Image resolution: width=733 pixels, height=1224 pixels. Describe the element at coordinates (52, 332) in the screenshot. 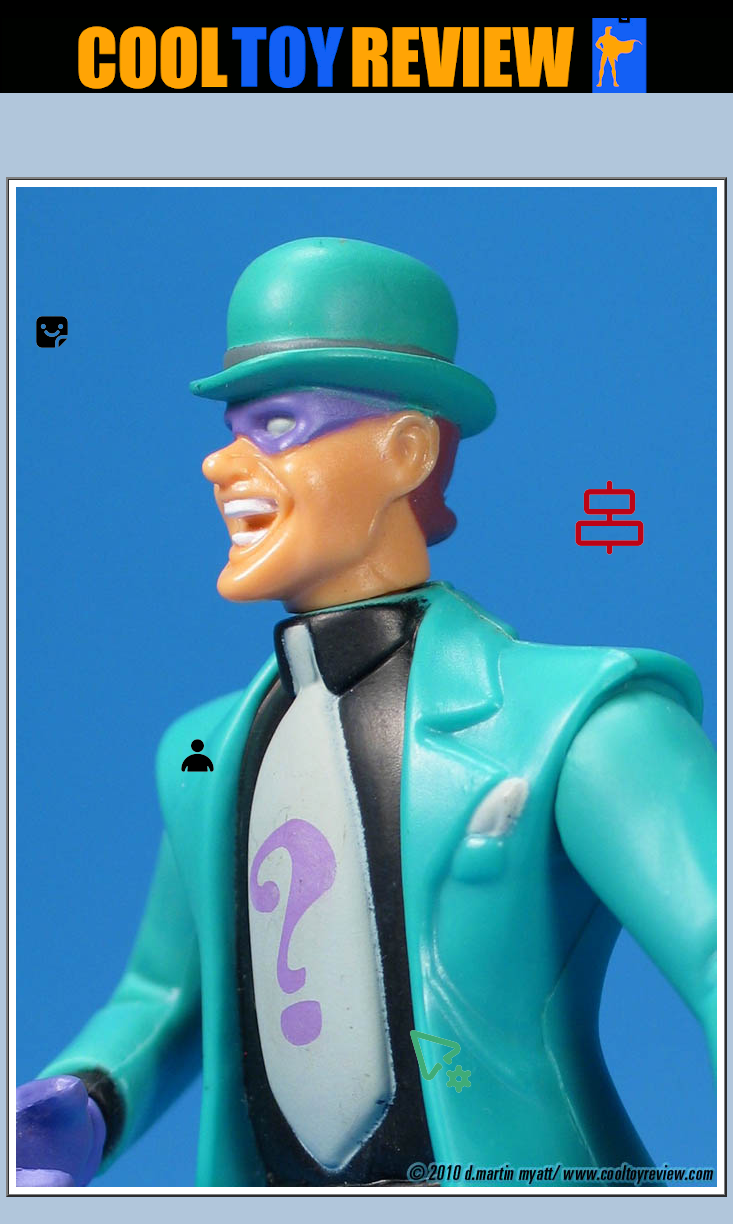

I see `open sticker picker` at that location.